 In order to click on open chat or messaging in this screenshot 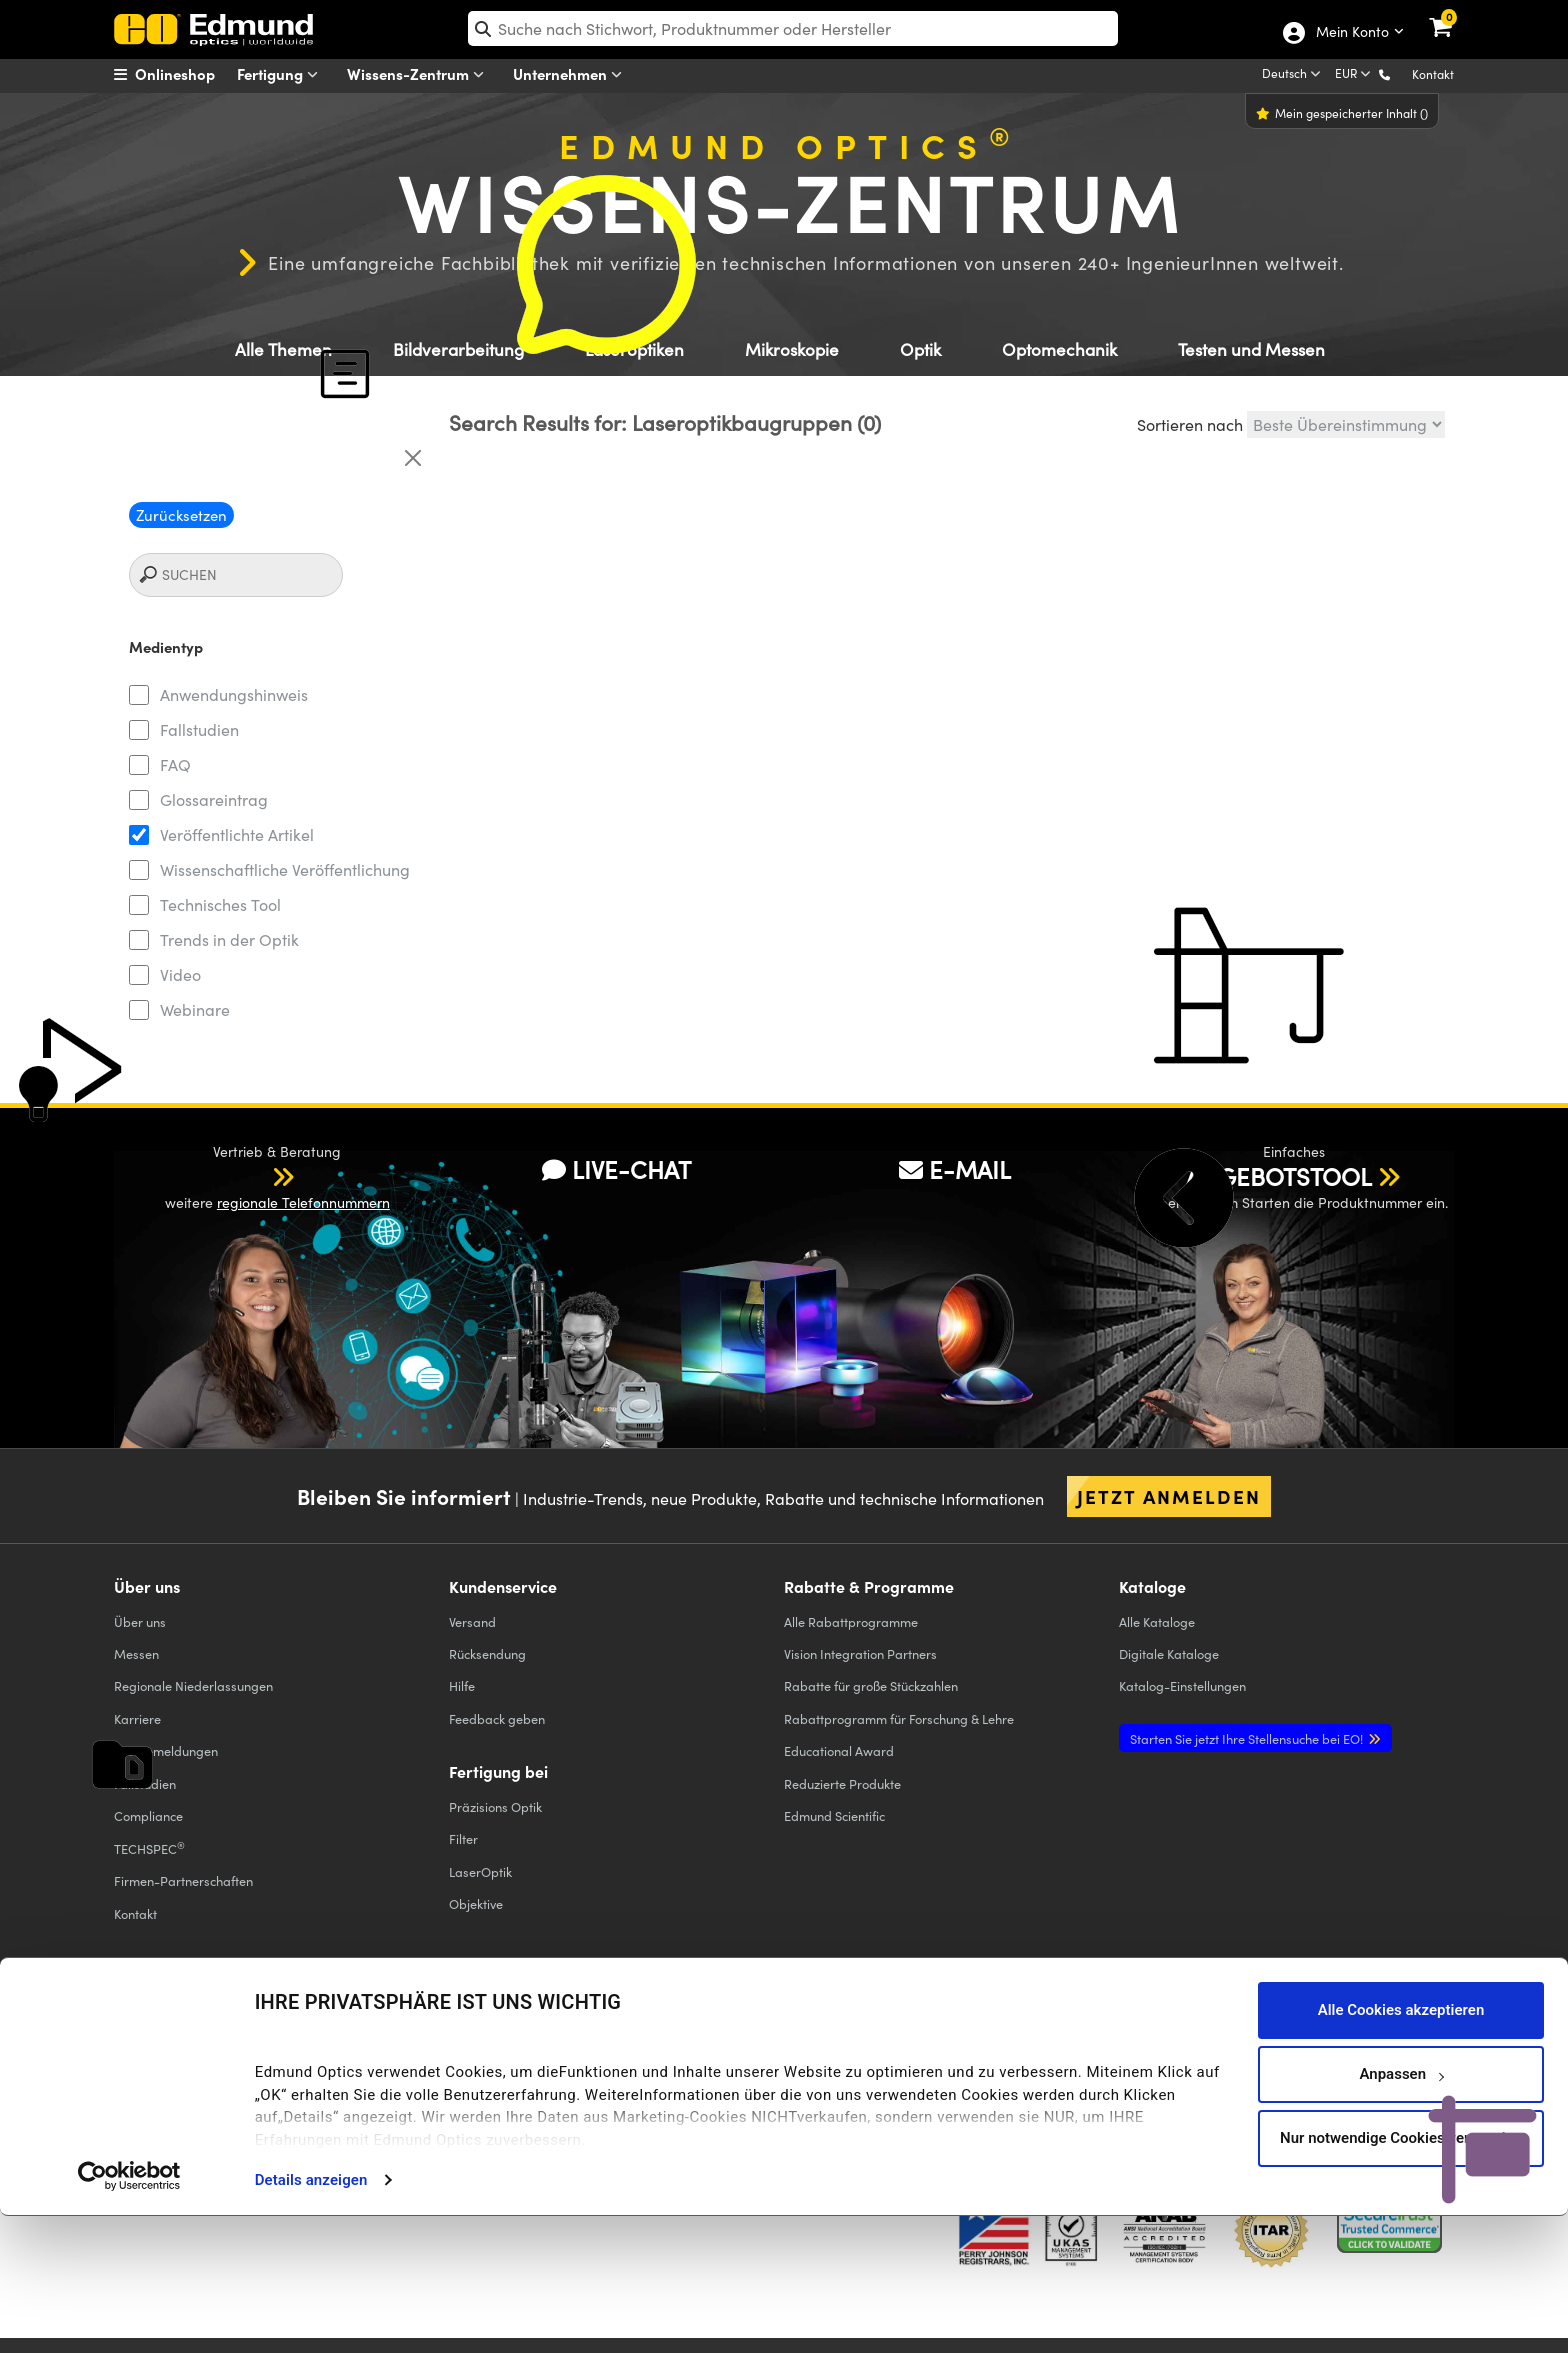, I will do `click(606, 264)`.